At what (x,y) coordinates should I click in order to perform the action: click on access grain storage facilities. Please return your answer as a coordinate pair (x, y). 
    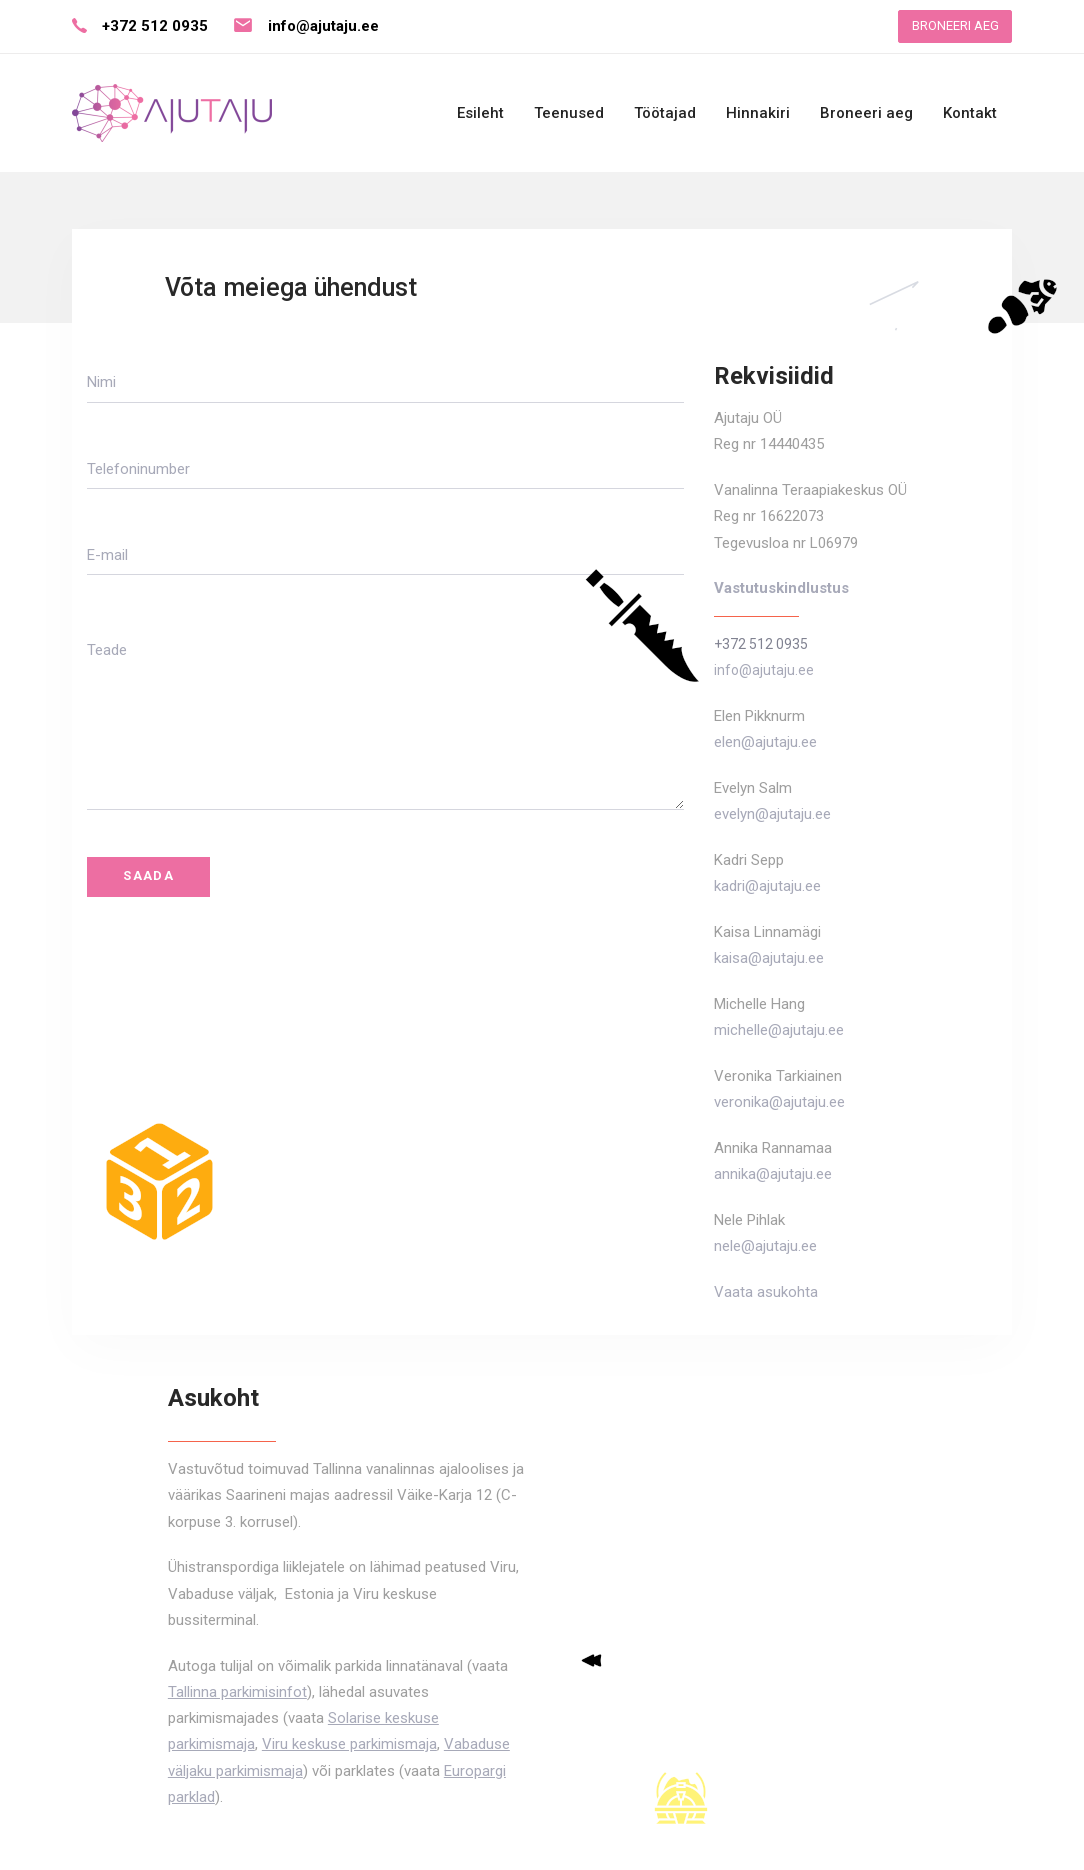
    Looking at the image, I should click on (681, 1798).